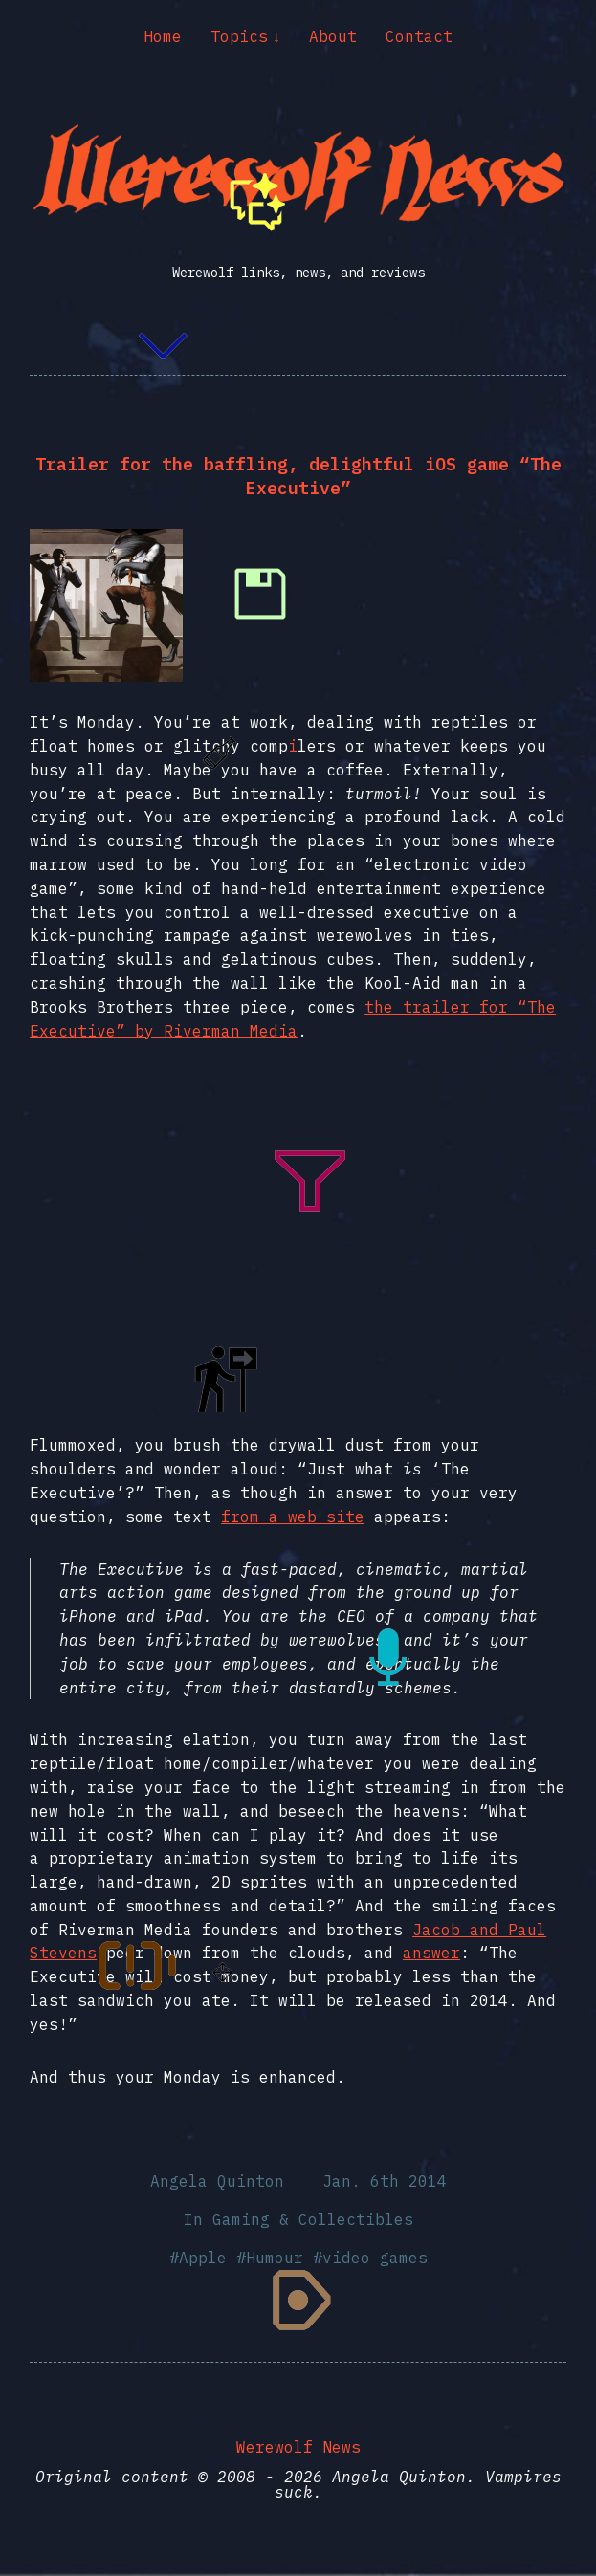 This screenshot has height=2576, width=596. What do you see at coordinates (255, 202) in the screenshot?
I see `start an AI-powered conversation` at bounding box center [255, 202].